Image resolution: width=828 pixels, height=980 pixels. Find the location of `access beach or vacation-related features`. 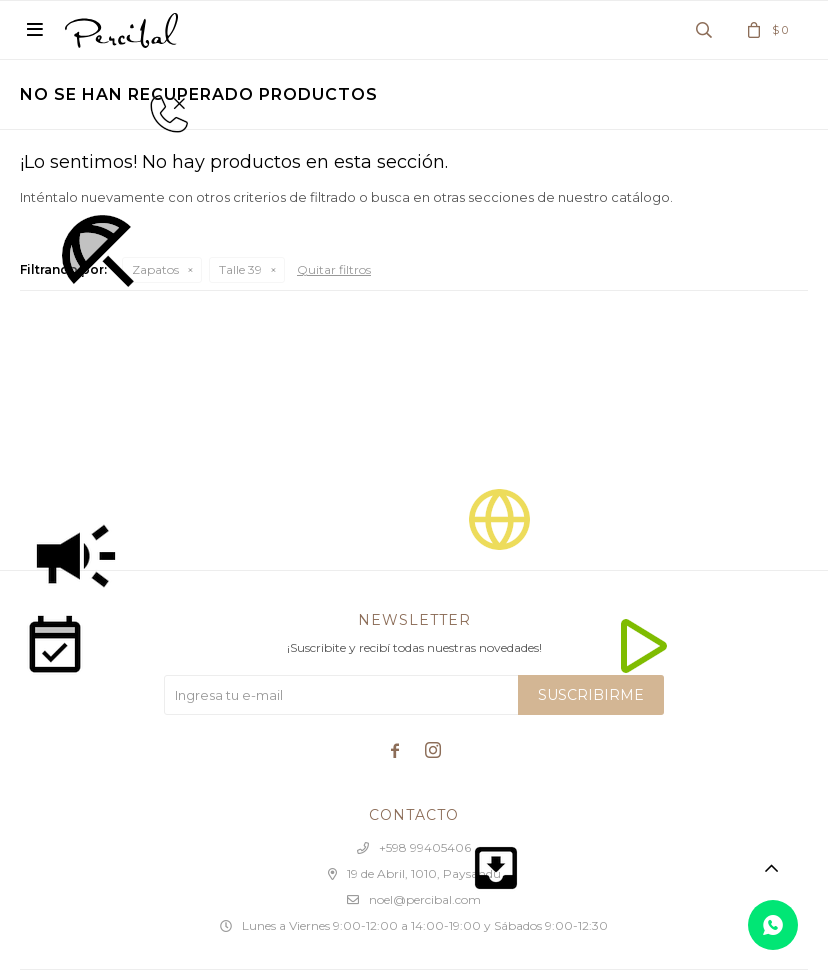

access beach or vacation-related features is located at coordinates (98, 251).